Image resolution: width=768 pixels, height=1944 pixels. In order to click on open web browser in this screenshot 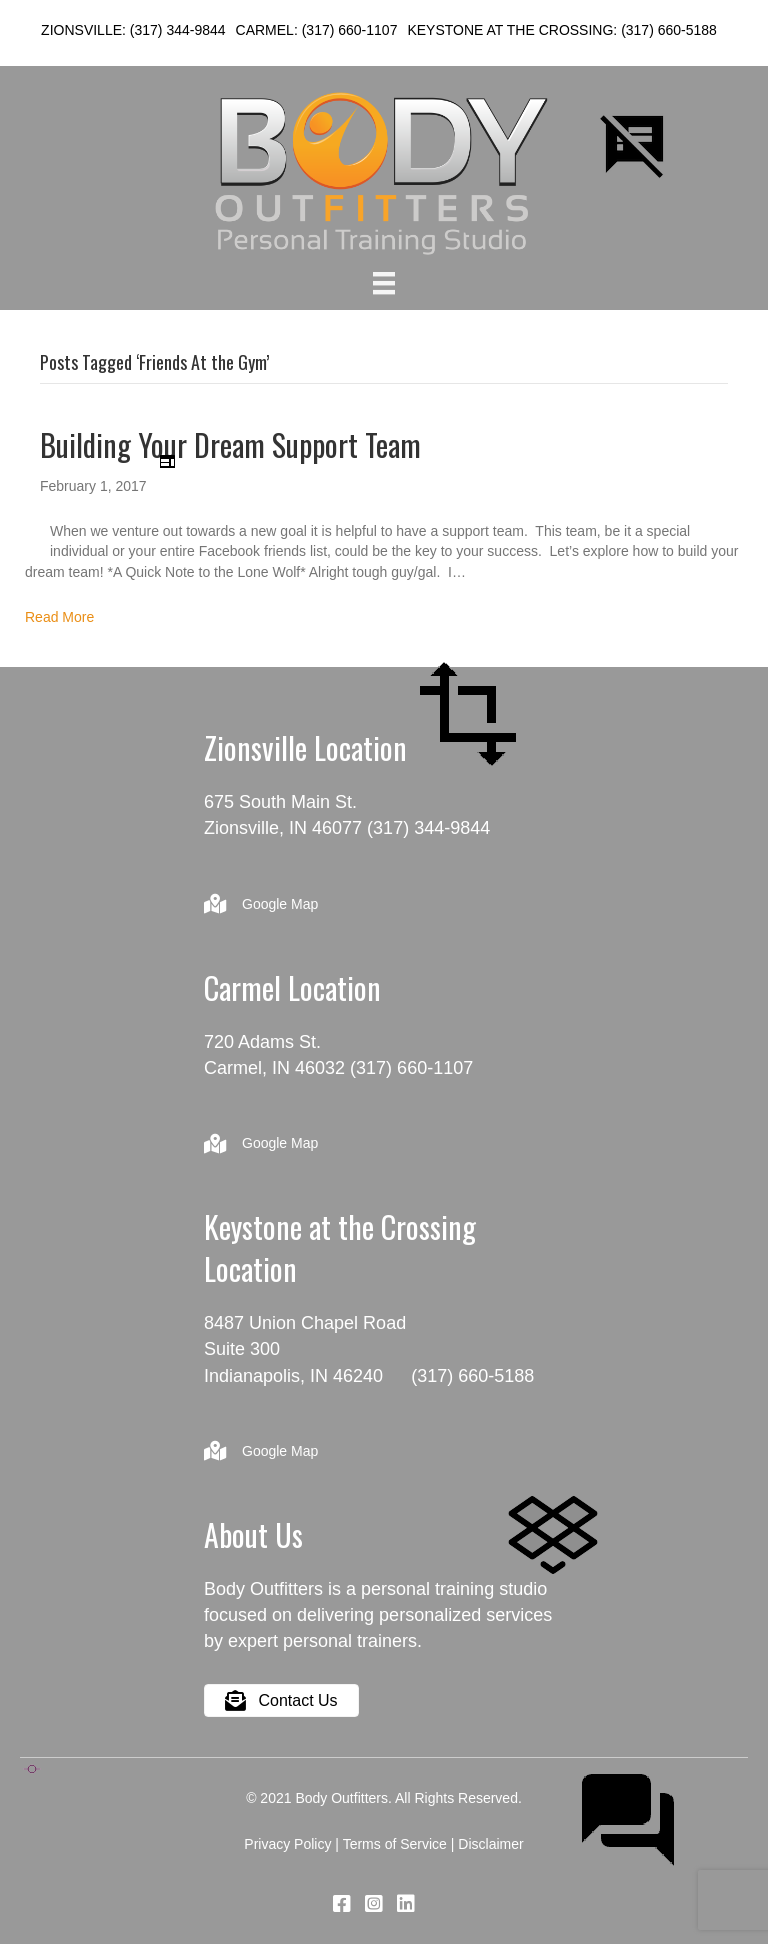, I will do `click(167, 461)`.